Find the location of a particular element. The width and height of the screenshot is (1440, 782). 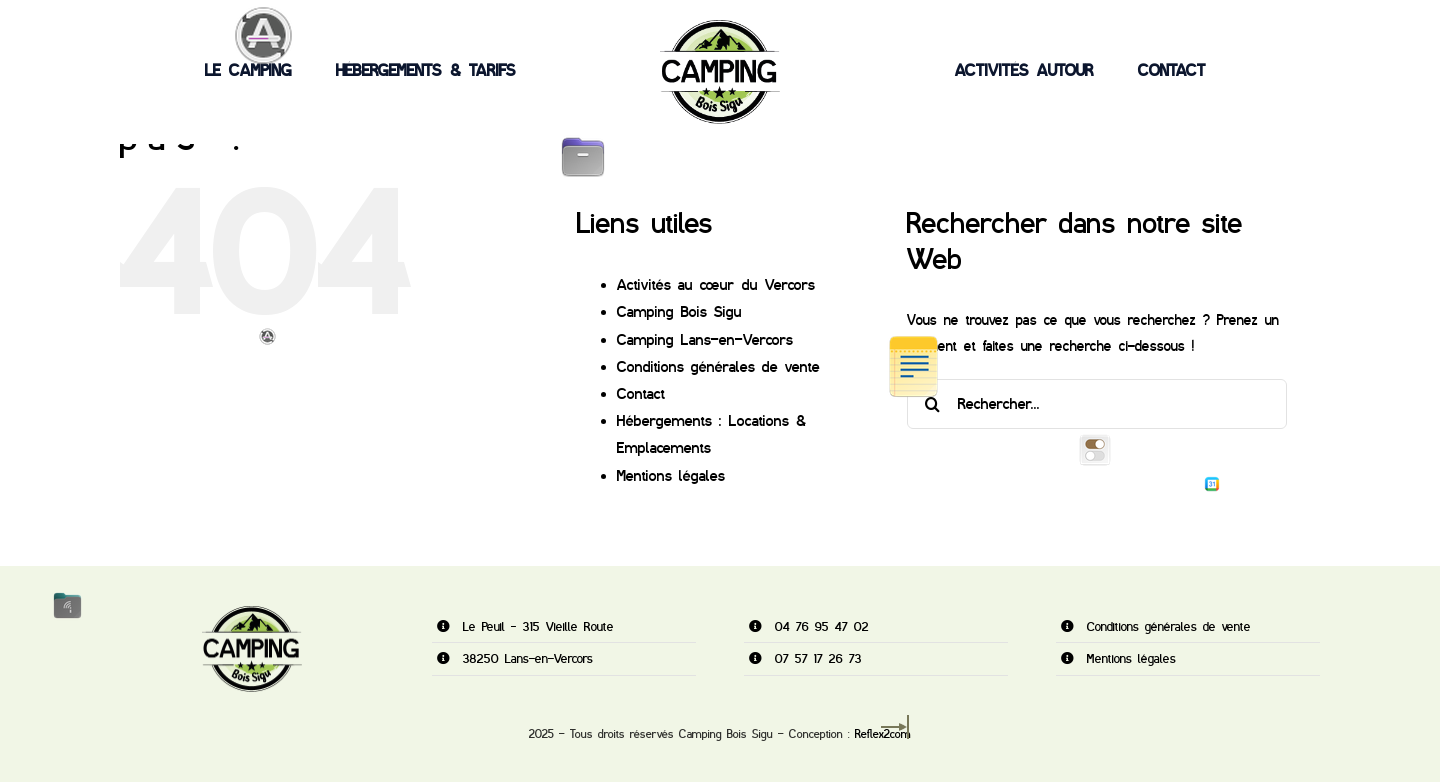

open the file manager application is located at coordinates (583, 157).